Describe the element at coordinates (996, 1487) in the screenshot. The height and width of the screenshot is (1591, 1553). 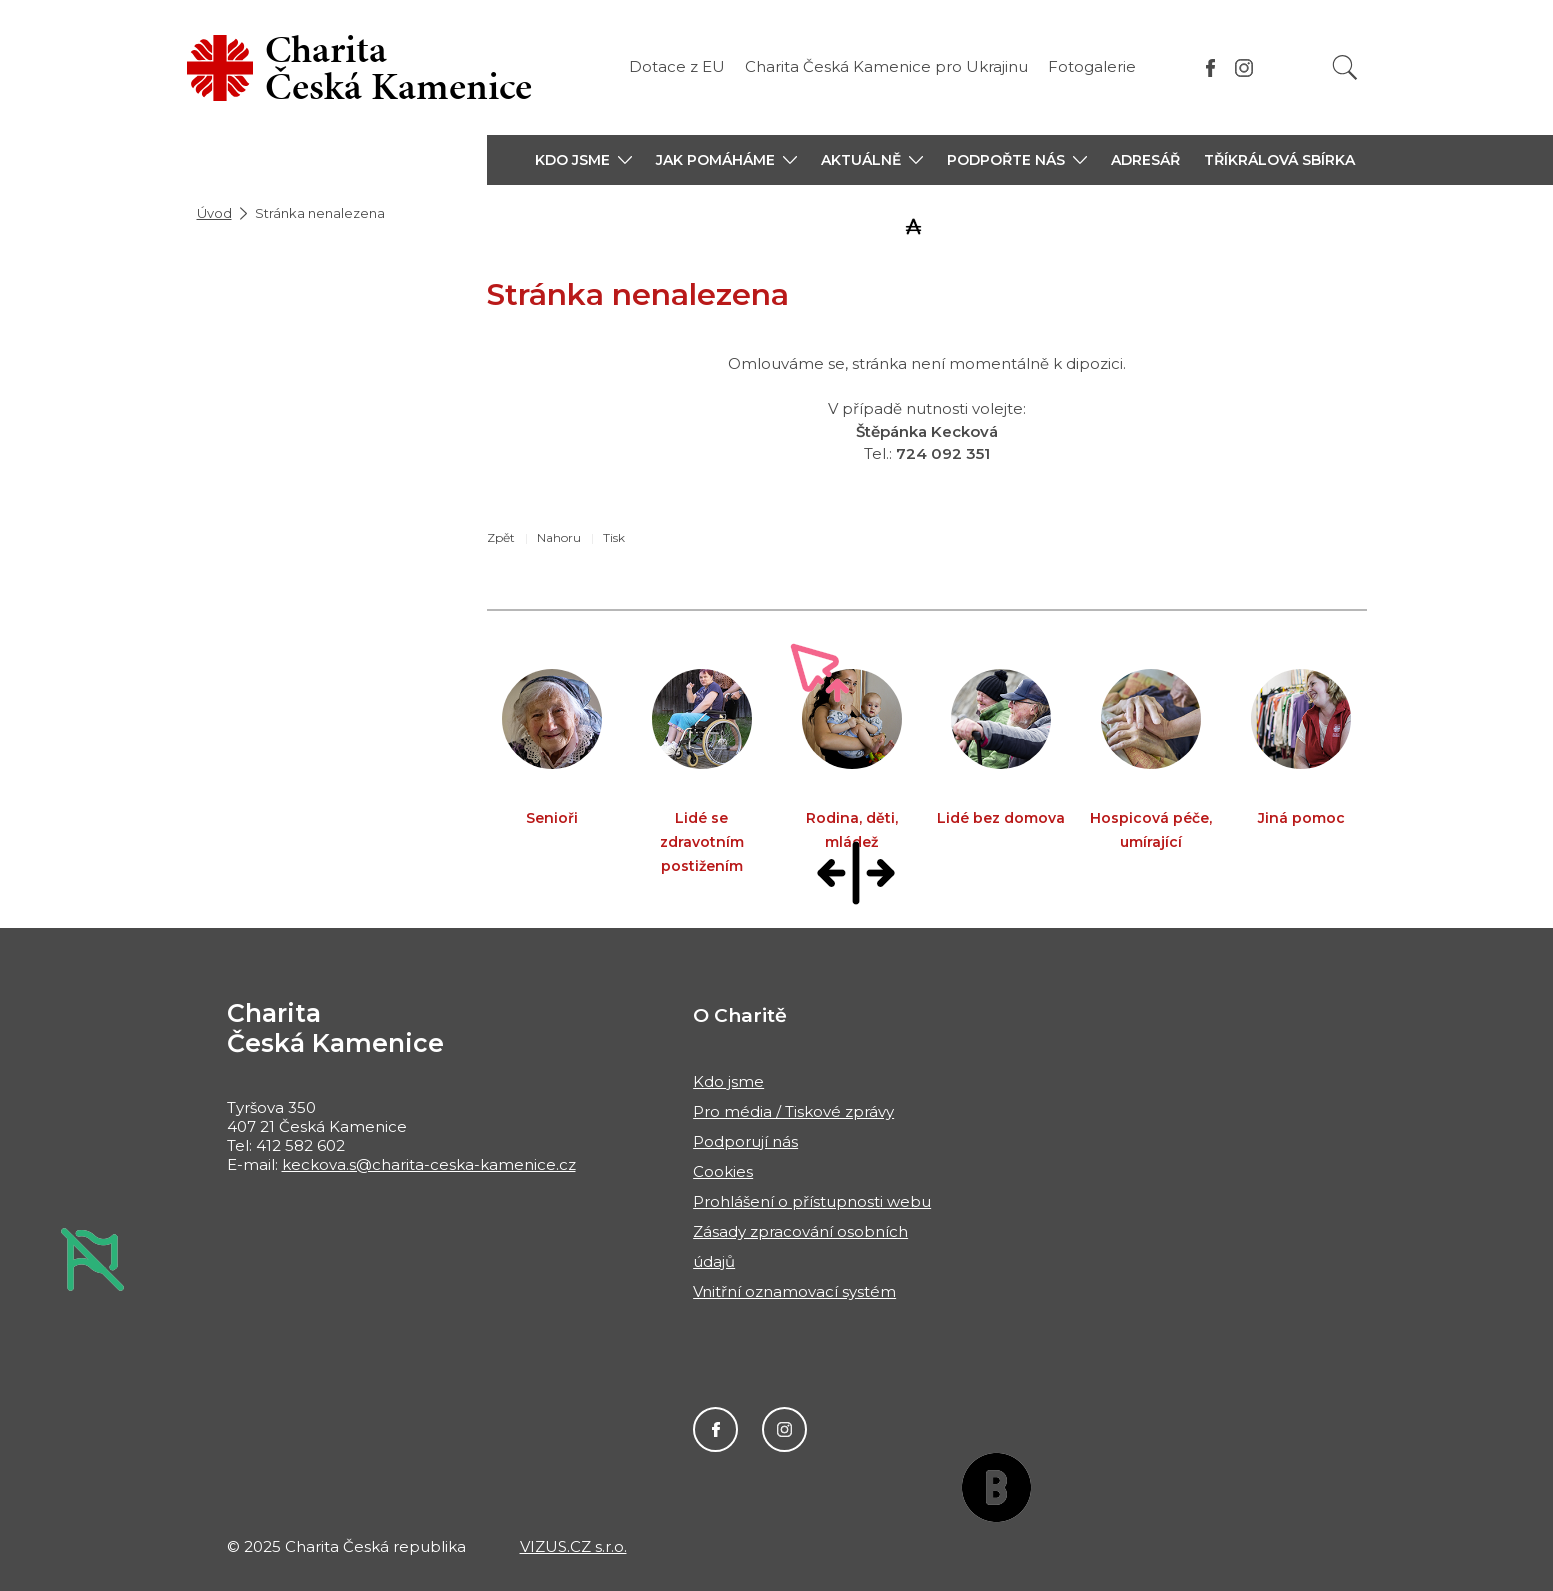
I see `apply bold formatting to selected text` at that location.